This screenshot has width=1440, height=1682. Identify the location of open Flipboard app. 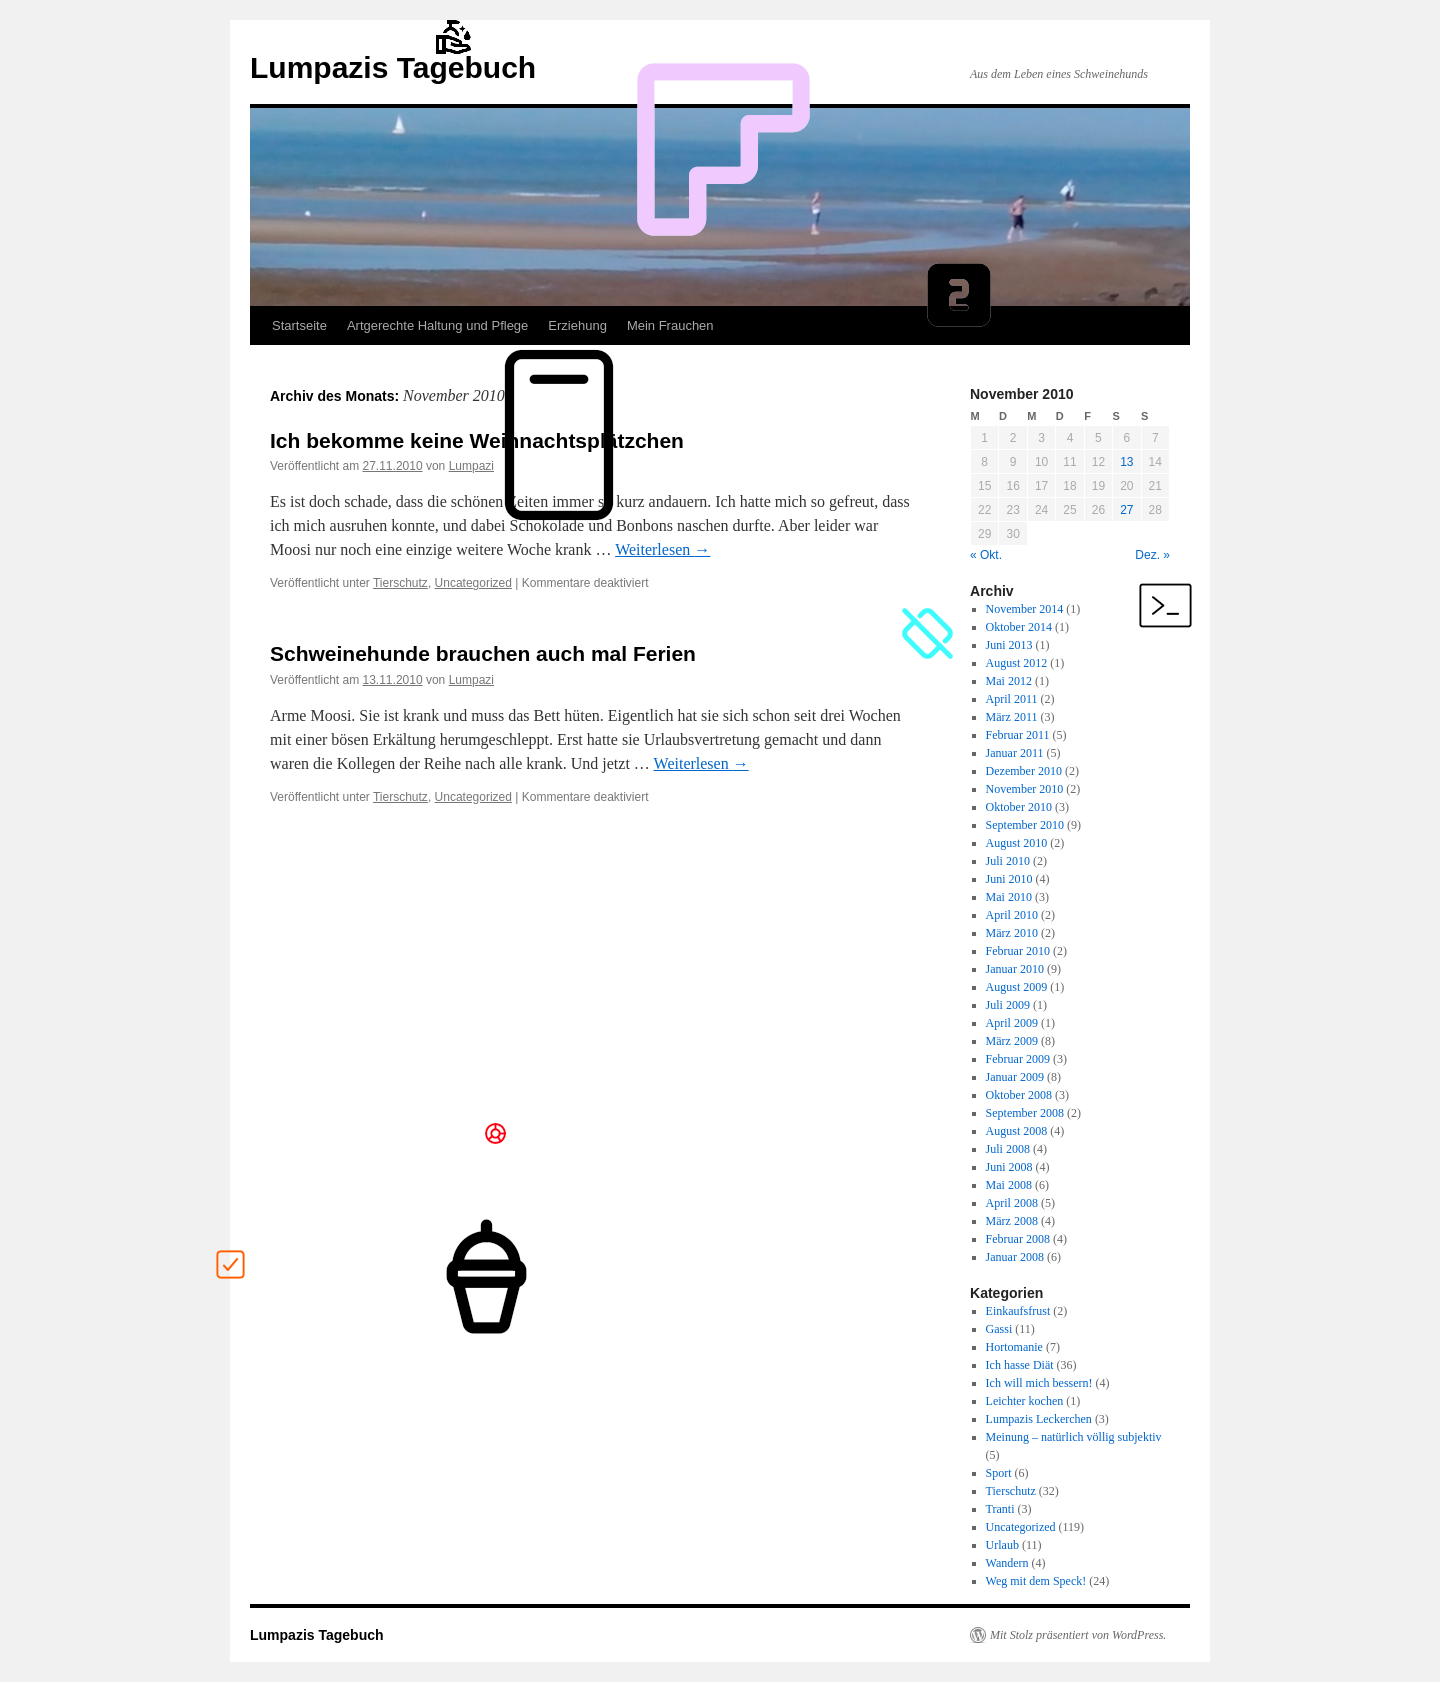
(723, 149).